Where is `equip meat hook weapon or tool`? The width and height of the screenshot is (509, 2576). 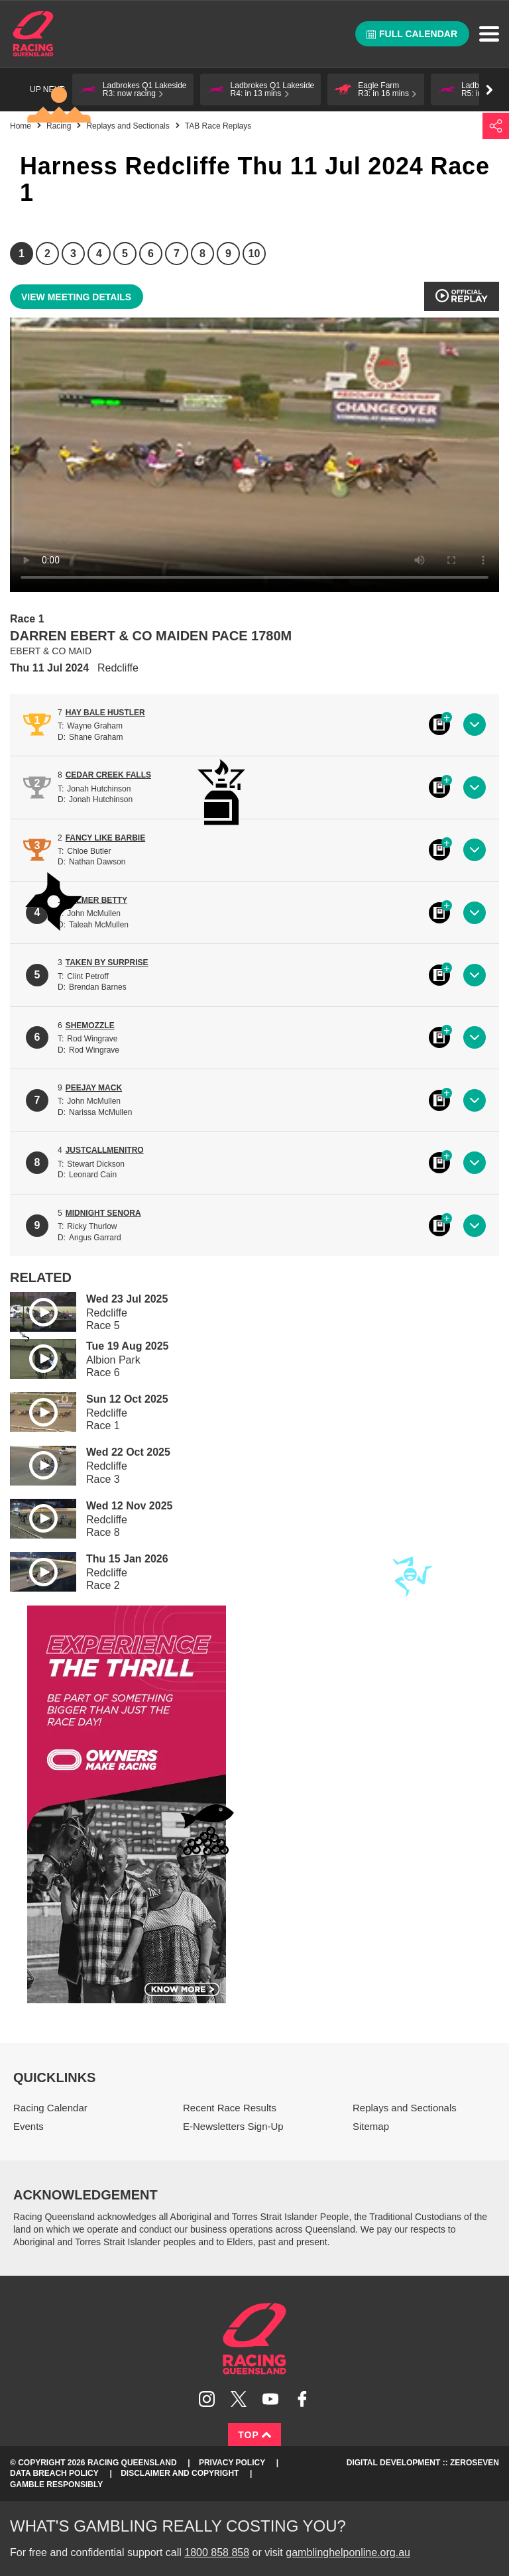 equip meat hook weapon or tool is located at coordinates (23, 1335).